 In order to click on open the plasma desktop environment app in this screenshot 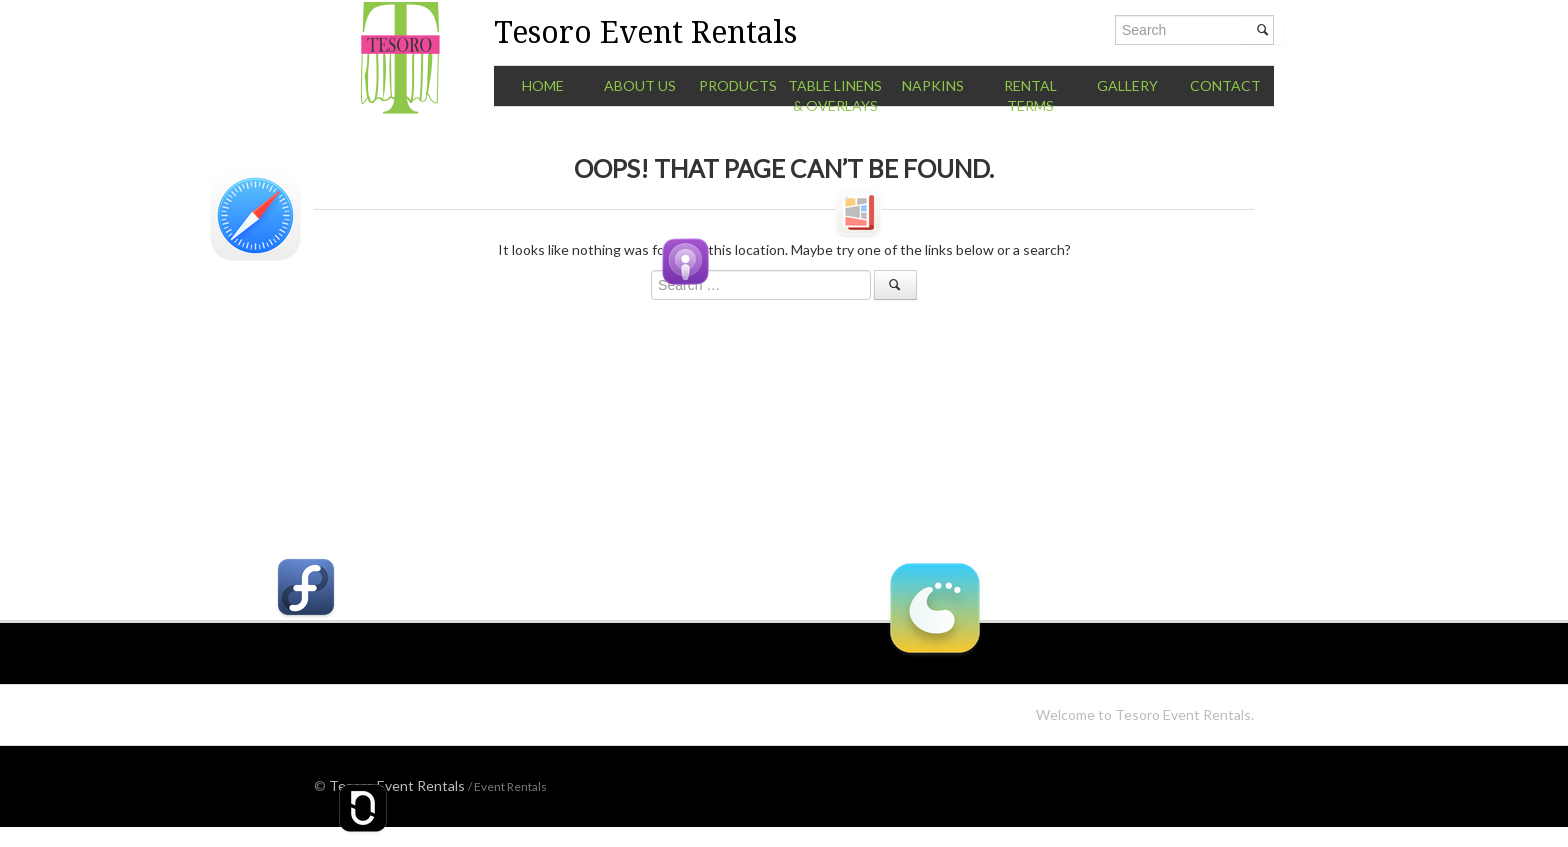, I will do `click(935, 608)`.